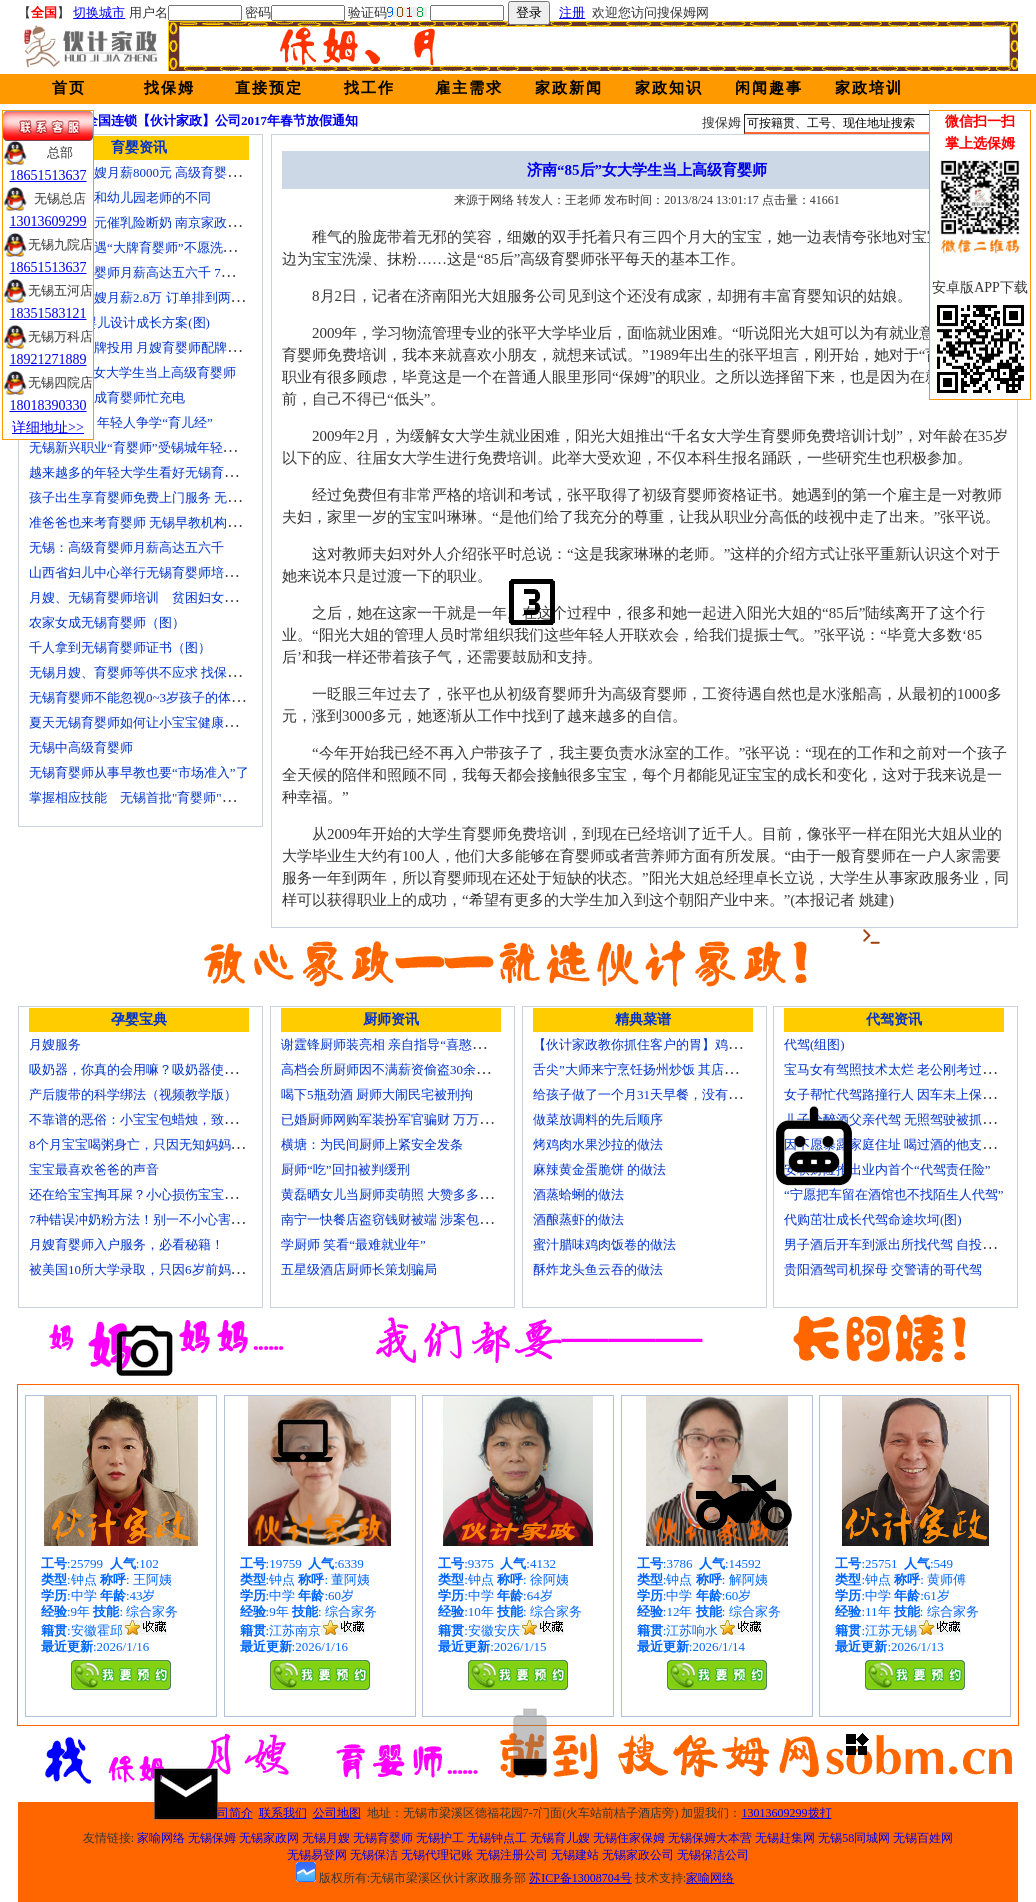 The image size is (1036, 1902). Describe the element at coordinates (744, 1503) in the screenshot. I see `view motorcycle-friendly routes` at that location.